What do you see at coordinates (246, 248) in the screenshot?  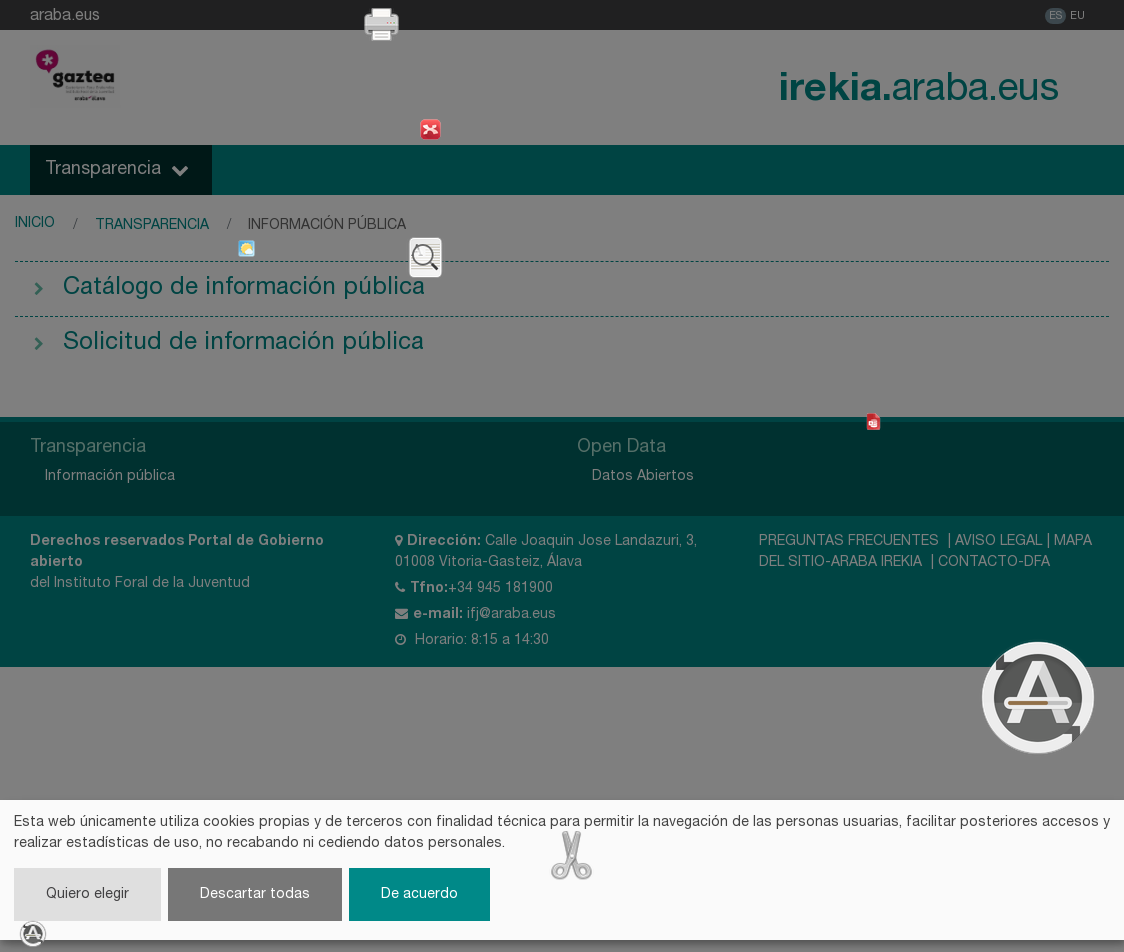 I see `open the weather app` at bounding box center [246, 248].